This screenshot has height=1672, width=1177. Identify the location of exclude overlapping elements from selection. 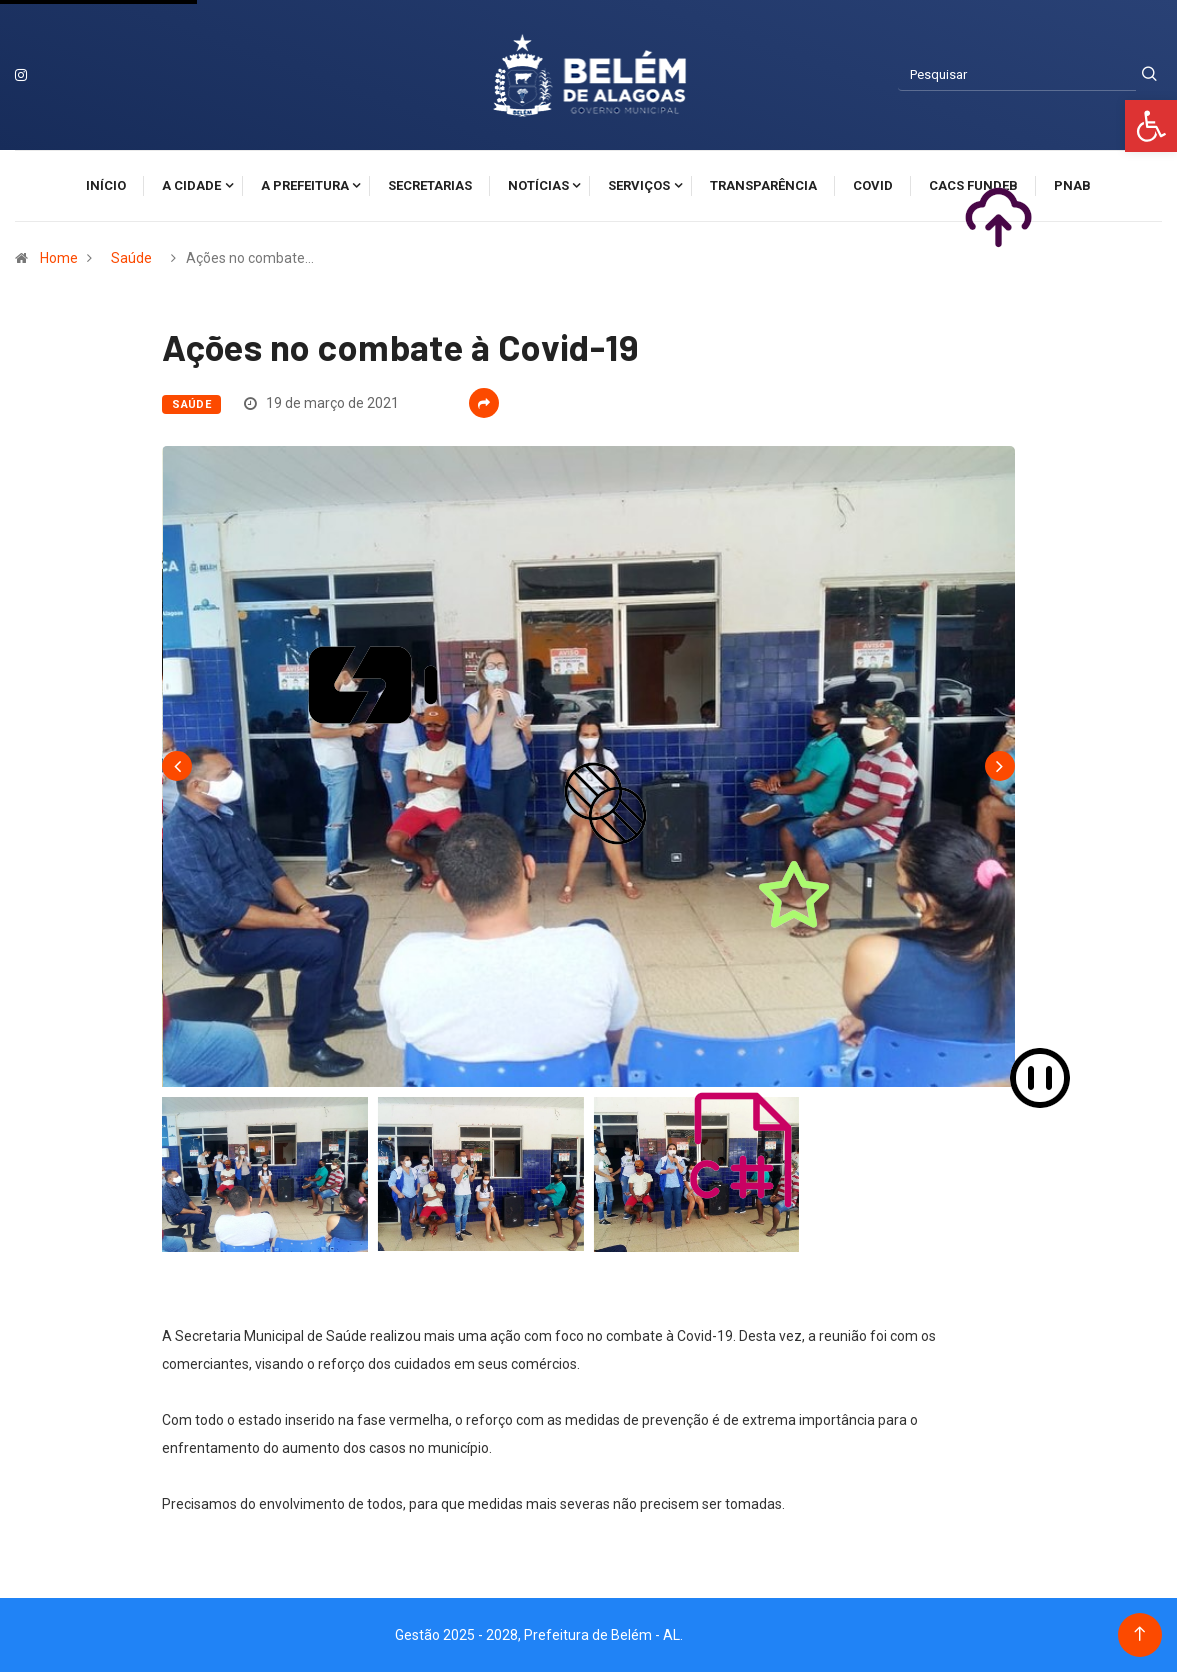
(605, 803).